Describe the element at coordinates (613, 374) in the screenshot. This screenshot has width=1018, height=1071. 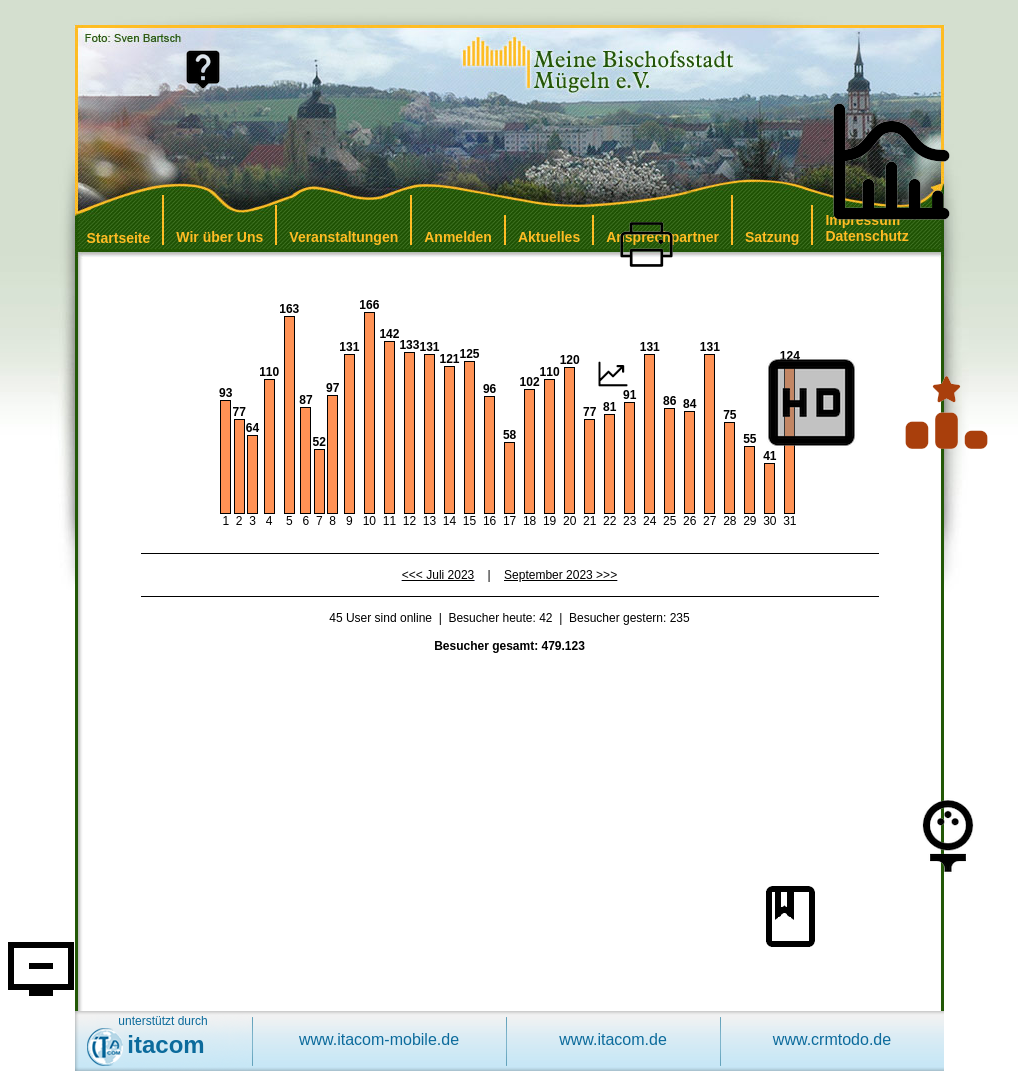
I see `view analytics or performance trends` at that location.